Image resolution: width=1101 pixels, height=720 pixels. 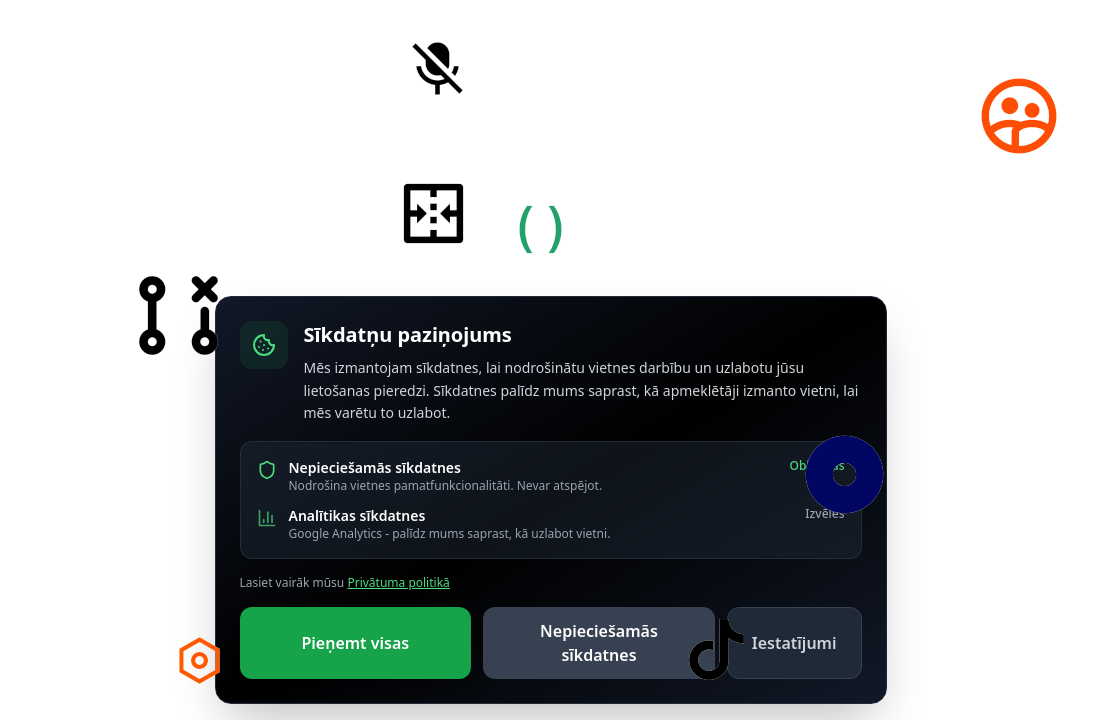 I want to click on access settings or preferences, so click(x=199, y=660).